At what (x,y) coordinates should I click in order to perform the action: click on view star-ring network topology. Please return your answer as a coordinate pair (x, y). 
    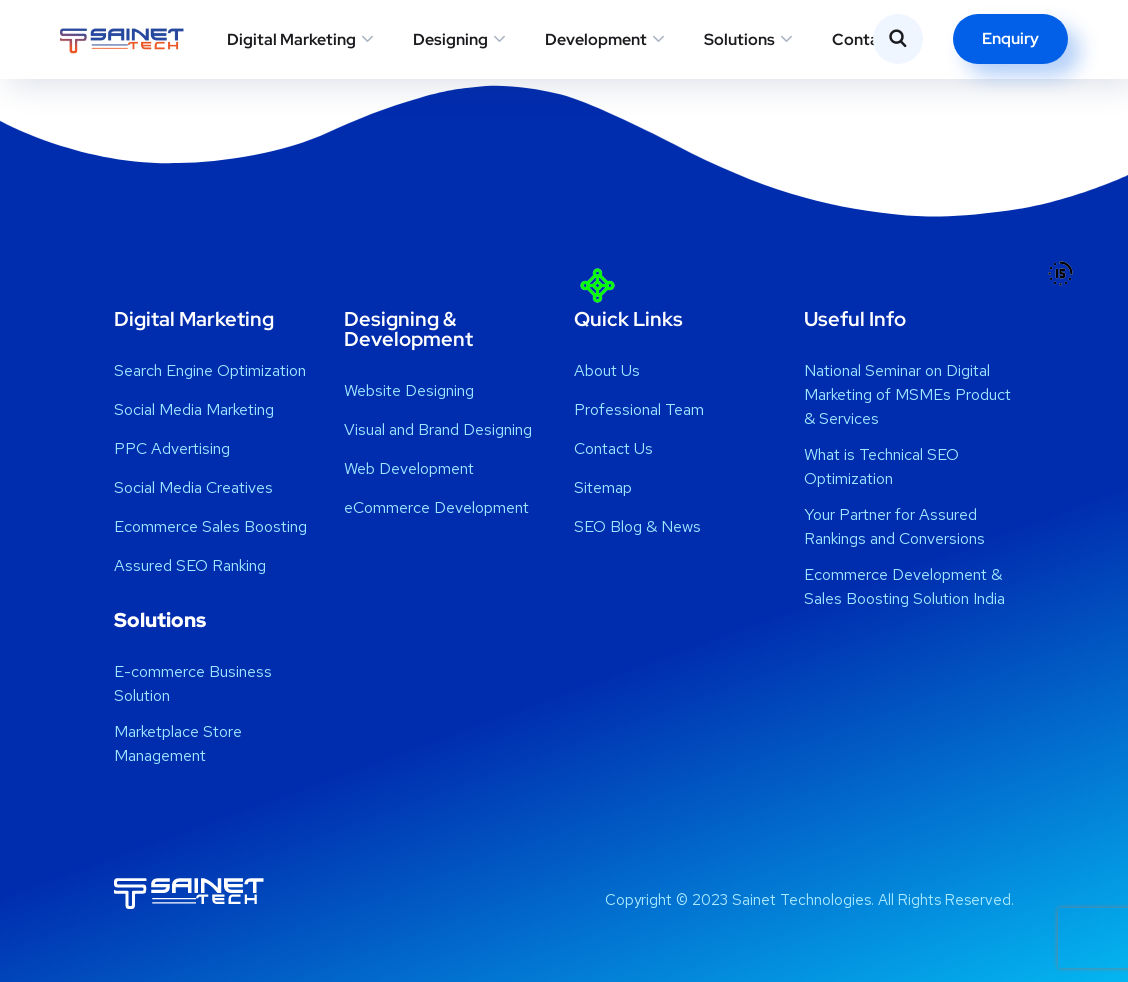
    Looking at the image, I should click on (597, 285).